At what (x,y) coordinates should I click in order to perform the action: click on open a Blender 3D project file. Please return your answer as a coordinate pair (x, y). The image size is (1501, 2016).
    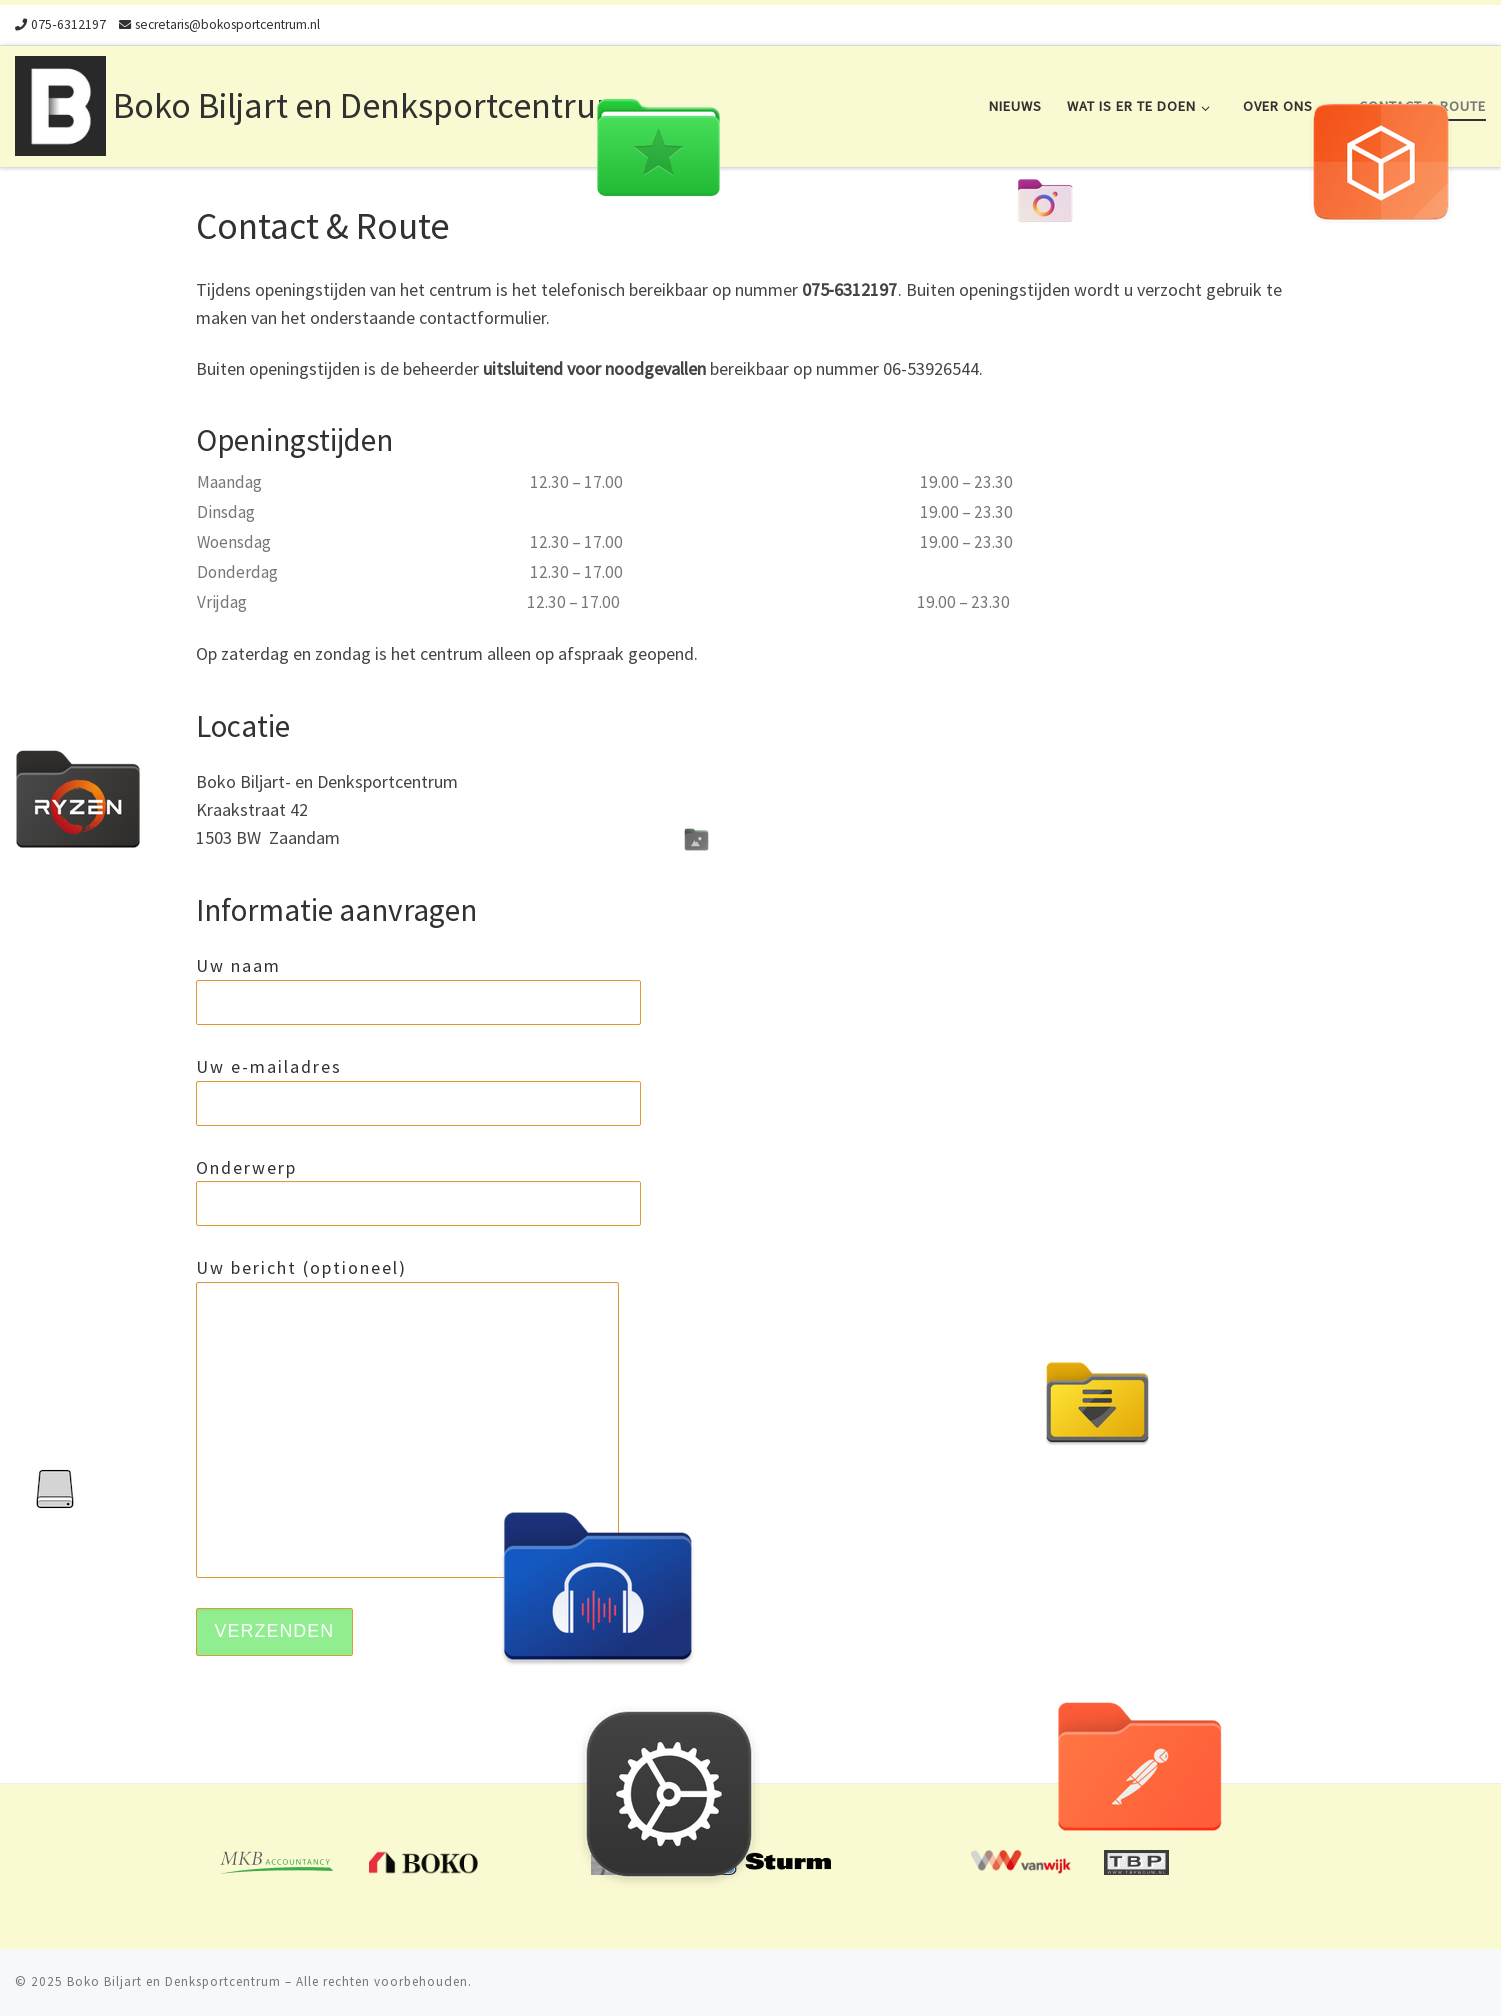
    Looking at the image, I should click on (1381, 157).